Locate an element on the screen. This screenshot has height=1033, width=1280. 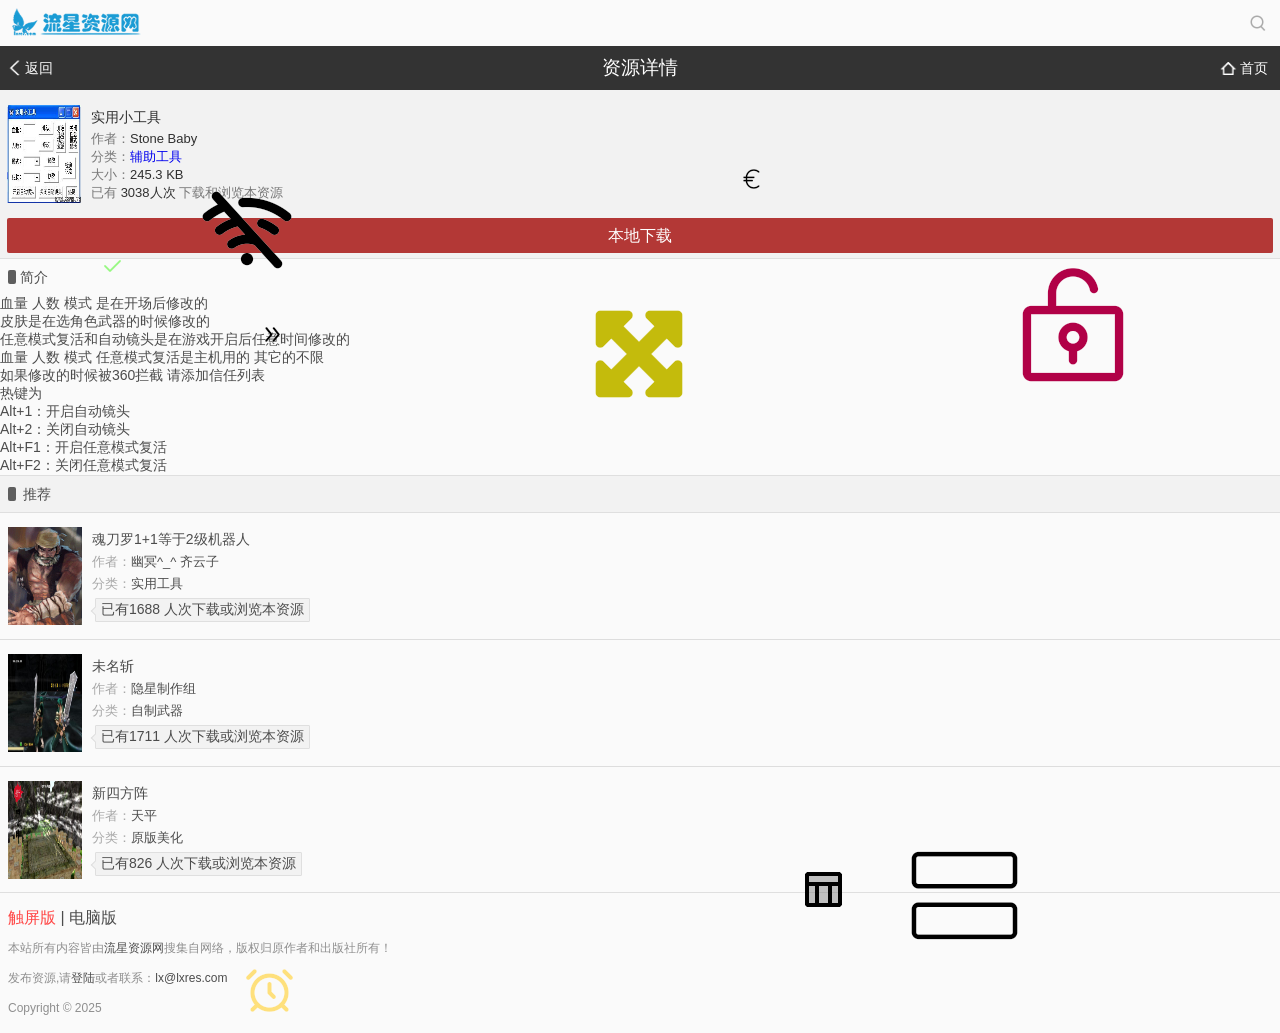
unlock with key or password is located at coordinates (1073, 331).